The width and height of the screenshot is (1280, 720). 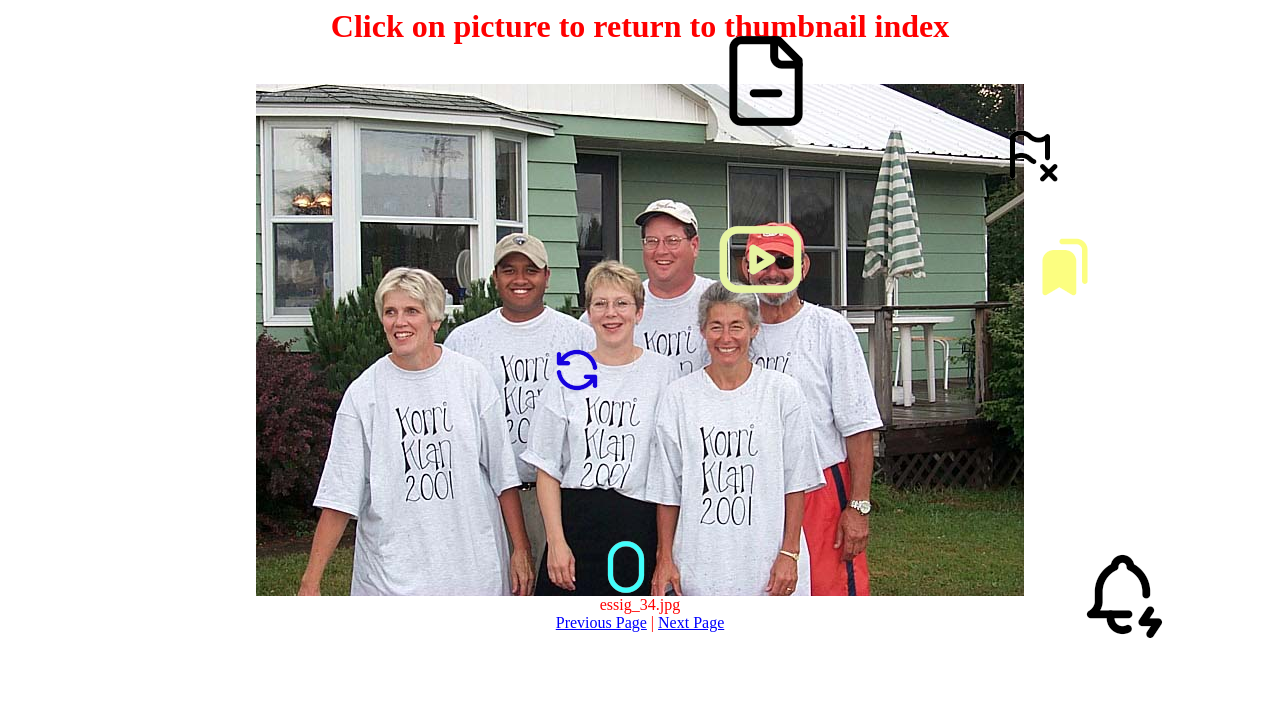 I want to click on notification triggered by an automated action or event, so click(x=1122, y=594).